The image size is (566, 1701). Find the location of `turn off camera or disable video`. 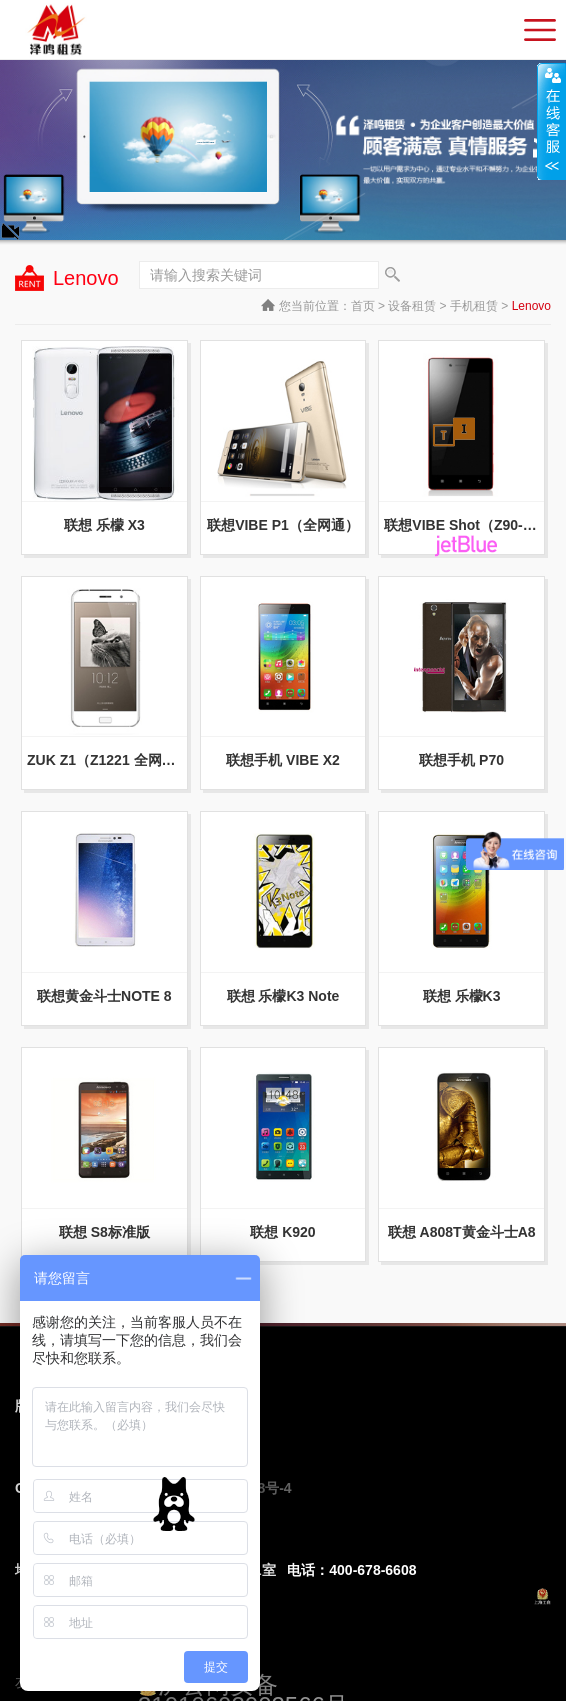

turn off camera or disable video is located at coordinates (10, 231).